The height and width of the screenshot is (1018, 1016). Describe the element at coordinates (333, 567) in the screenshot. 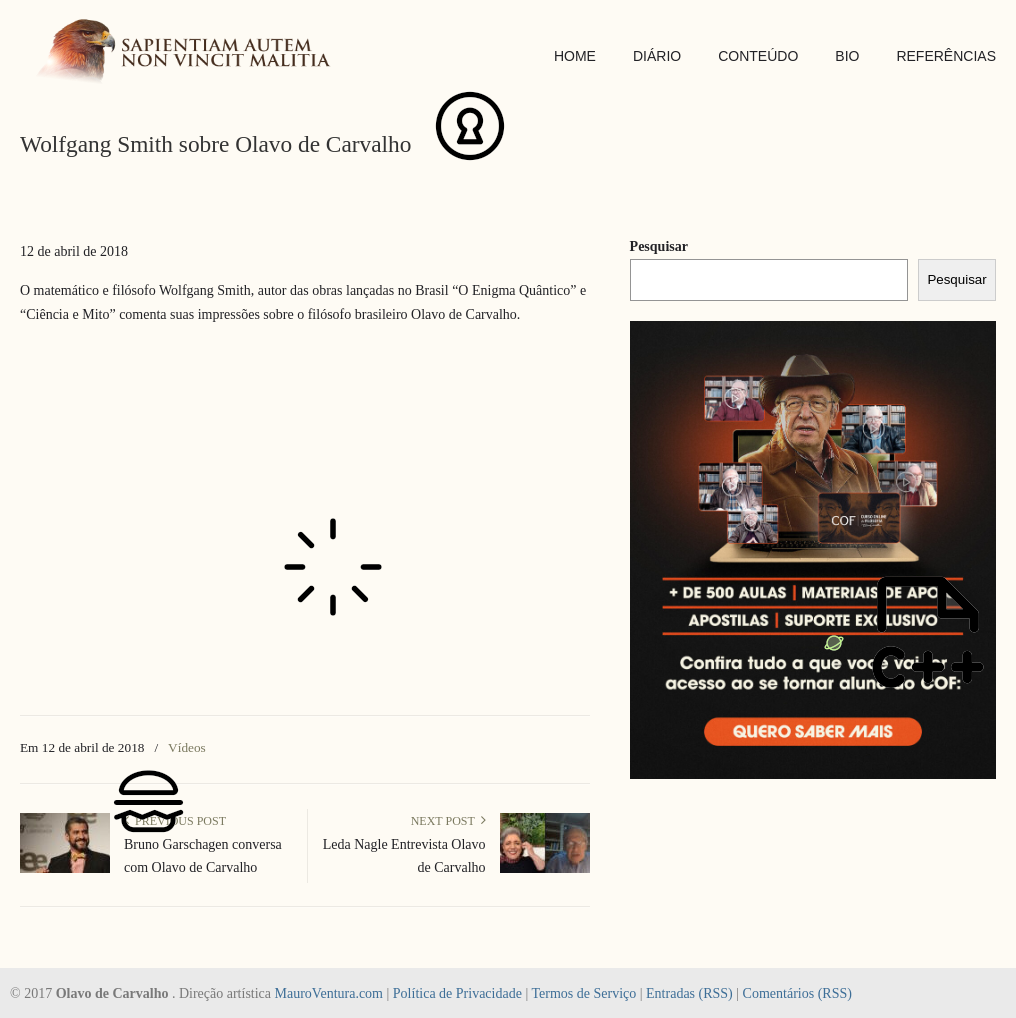

I see `indicates content is loading` at that location.